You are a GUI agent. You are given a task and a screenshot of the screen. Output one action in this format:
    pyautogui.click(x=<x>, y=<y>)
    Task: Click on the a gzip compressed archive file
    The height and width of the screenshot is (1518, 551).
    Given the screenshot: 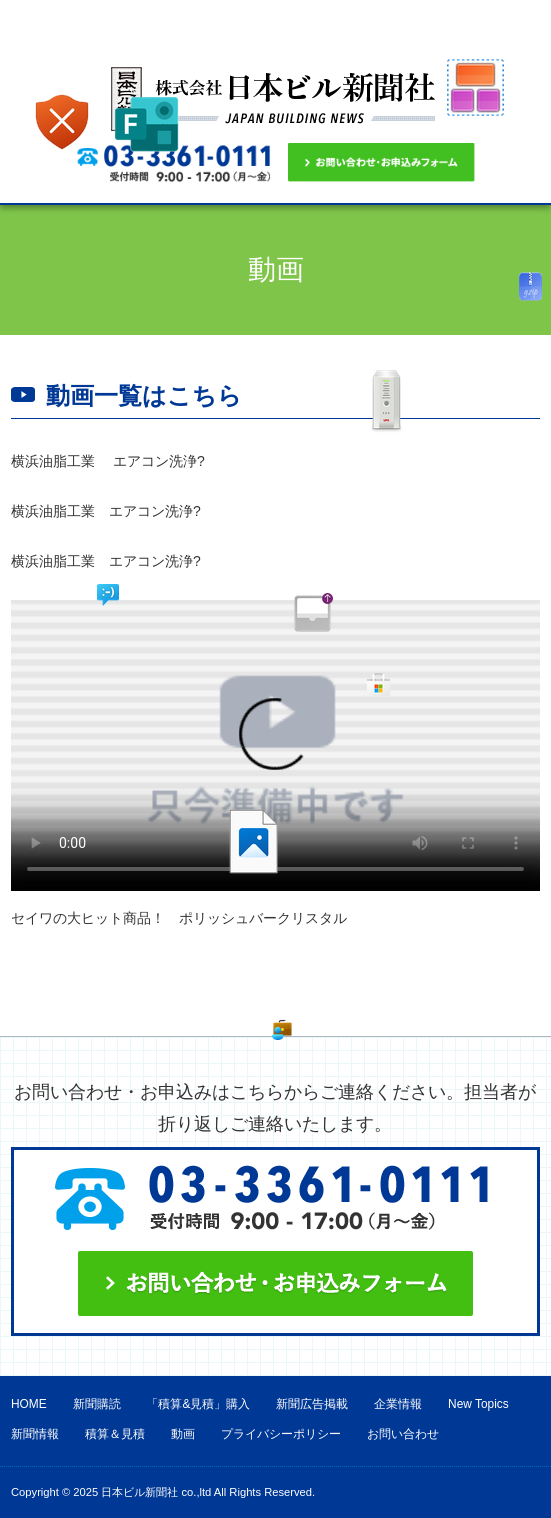 What is the action you would take?
    pyautogui.click(x=530, y=286)
    